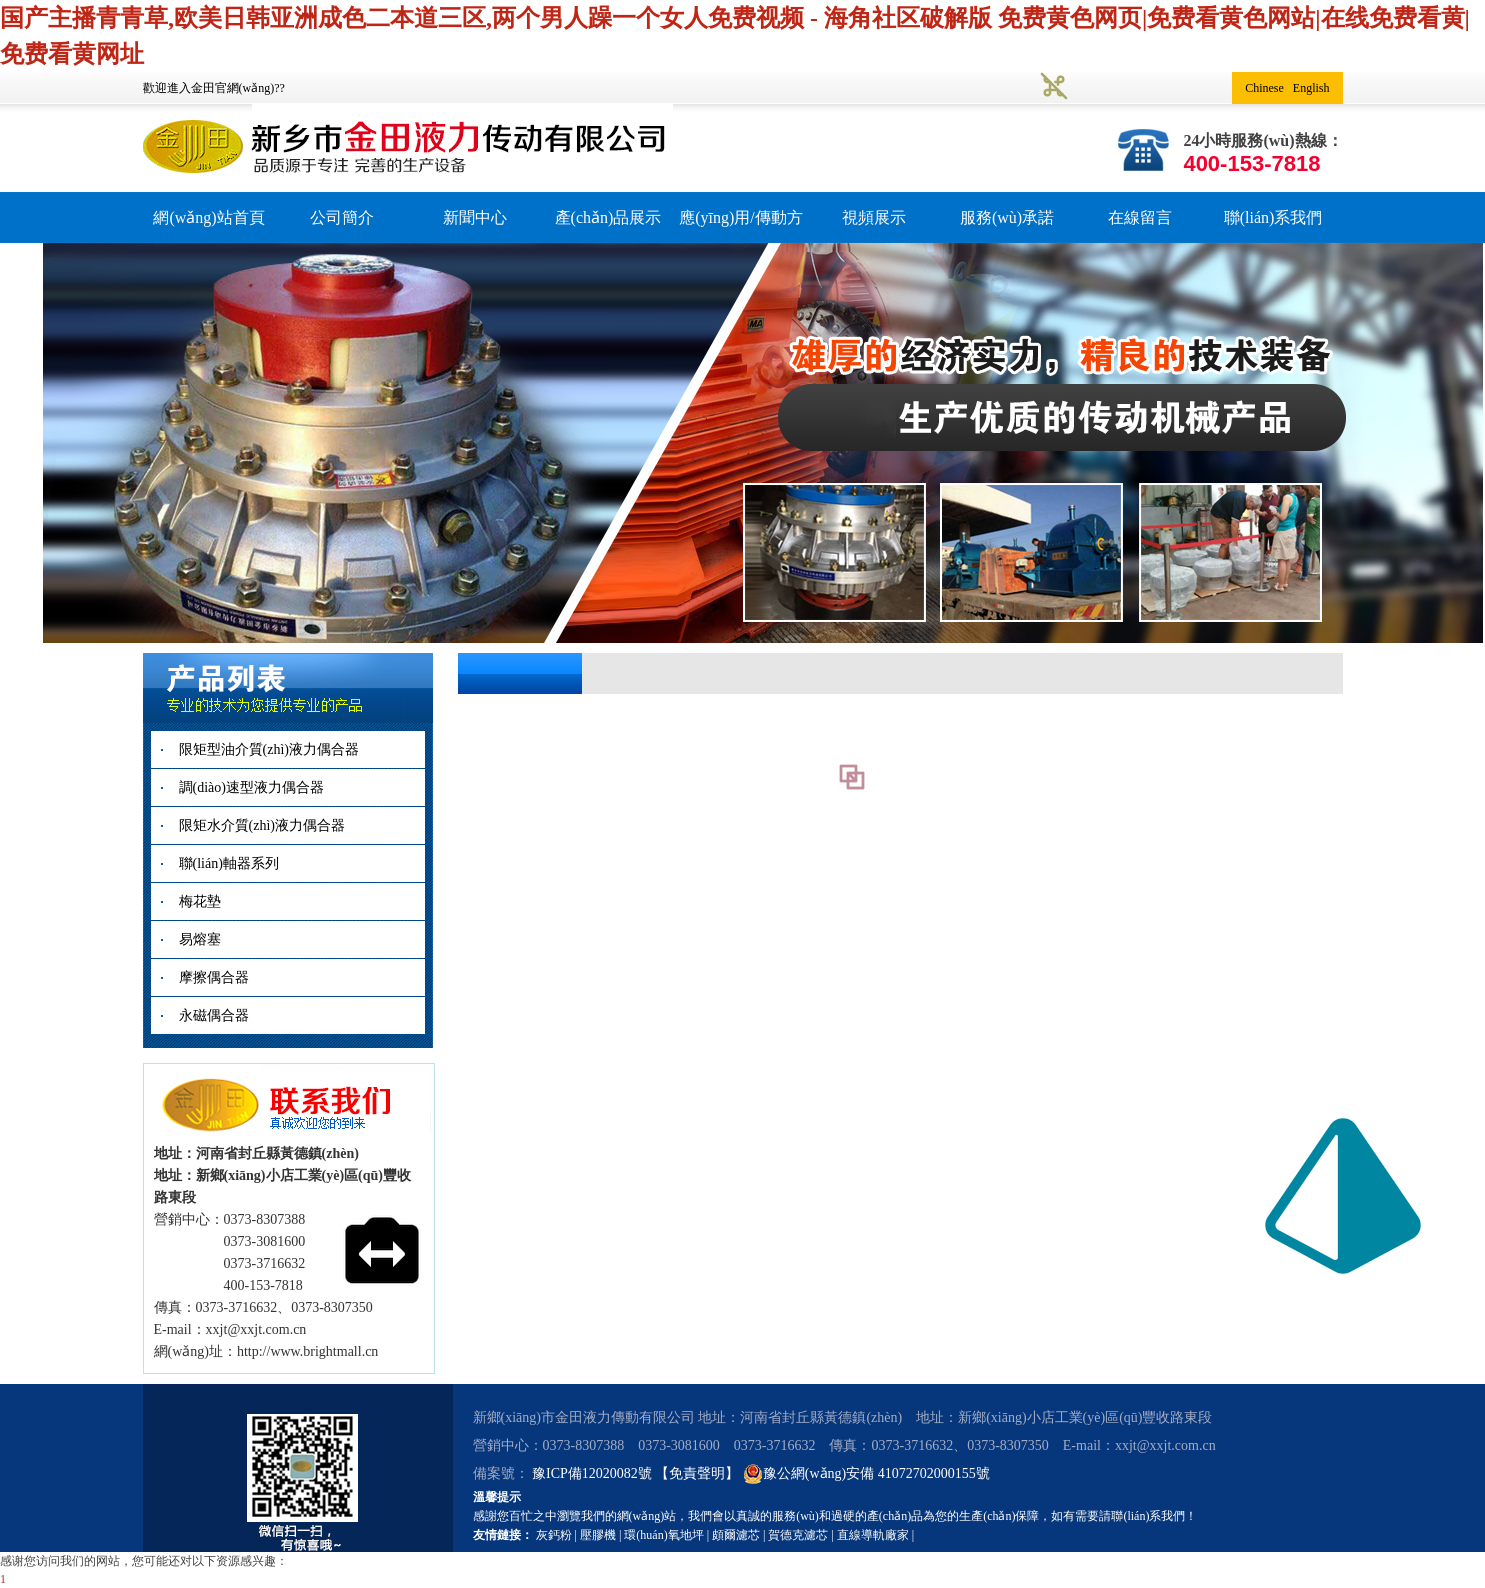  Describe the element at coordinates (852, 777) in the screenshot. I see `merge or intersect selected layers` at that location.